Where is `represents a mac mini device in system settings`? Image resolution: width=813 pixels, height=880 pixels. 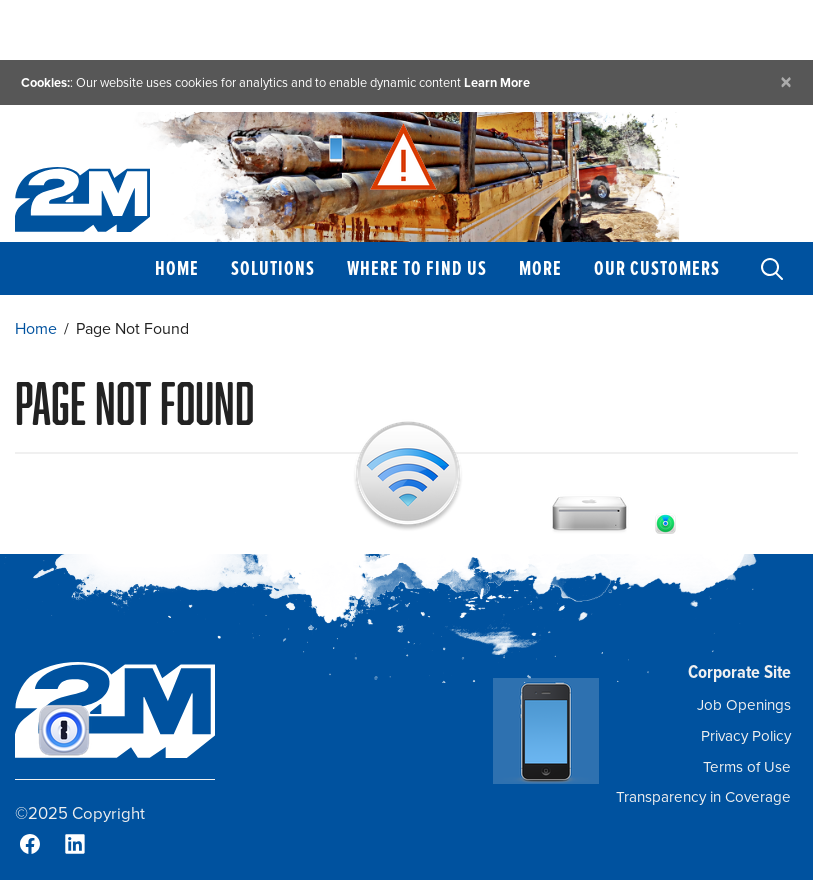
represents a mac mini device in system settings is located at coordinates (589, 507).